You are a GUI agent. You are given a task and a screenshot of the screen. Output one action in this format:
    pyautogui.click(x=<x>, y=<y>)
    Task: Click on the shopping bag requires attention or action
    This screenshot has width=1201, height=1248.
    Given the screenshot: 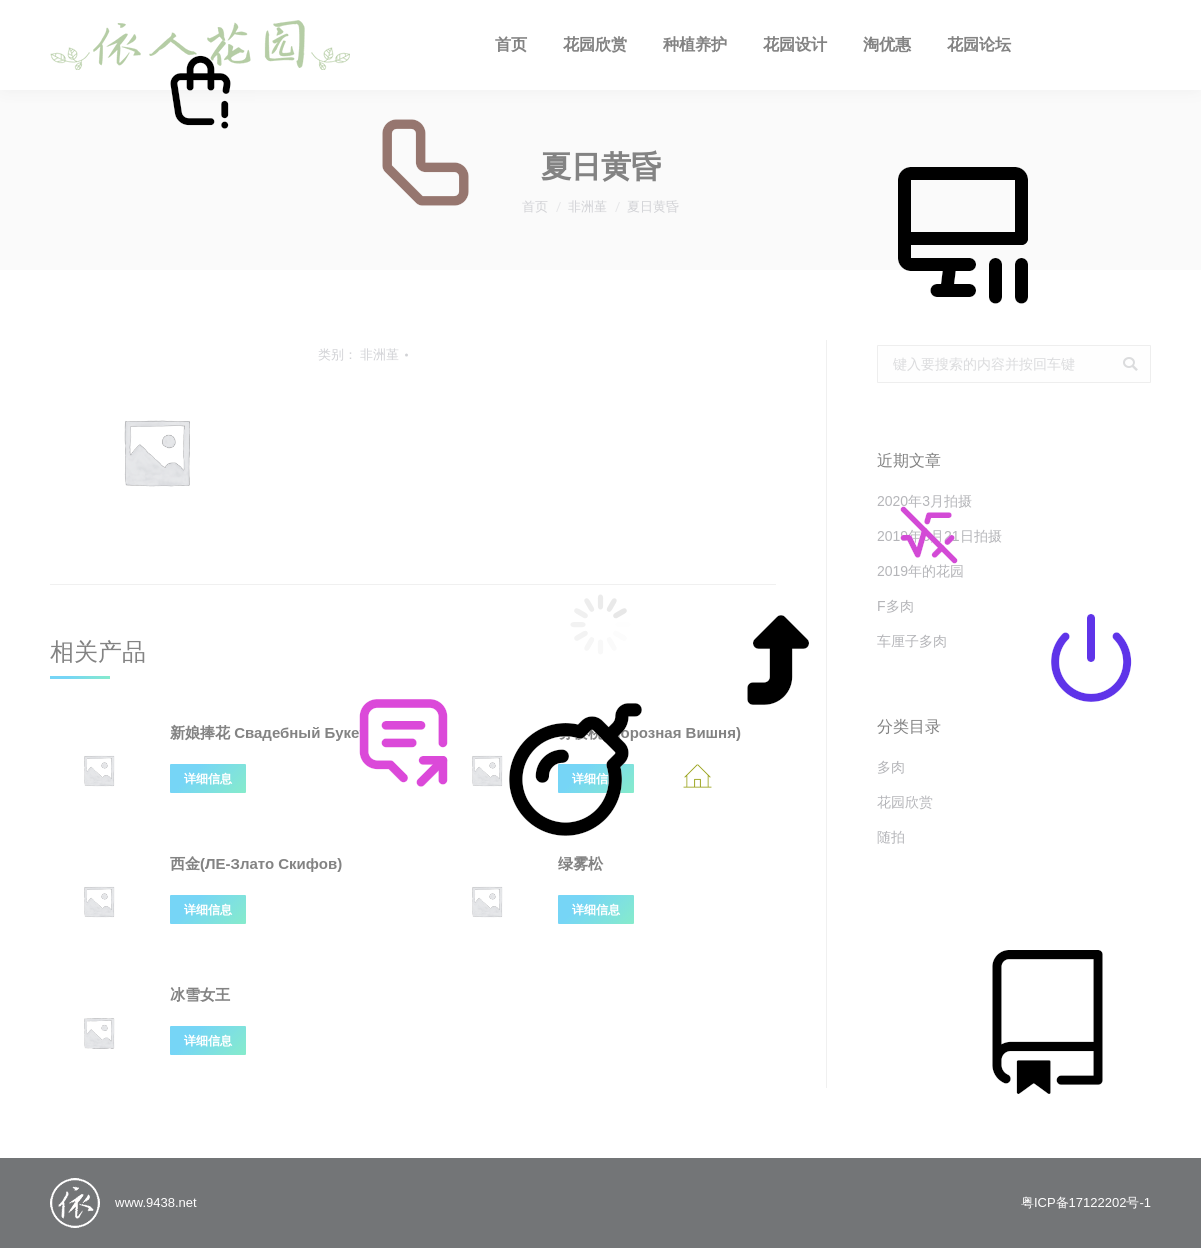 What is the action you would take?
    pyautogui.click(x=200, y=90)
    